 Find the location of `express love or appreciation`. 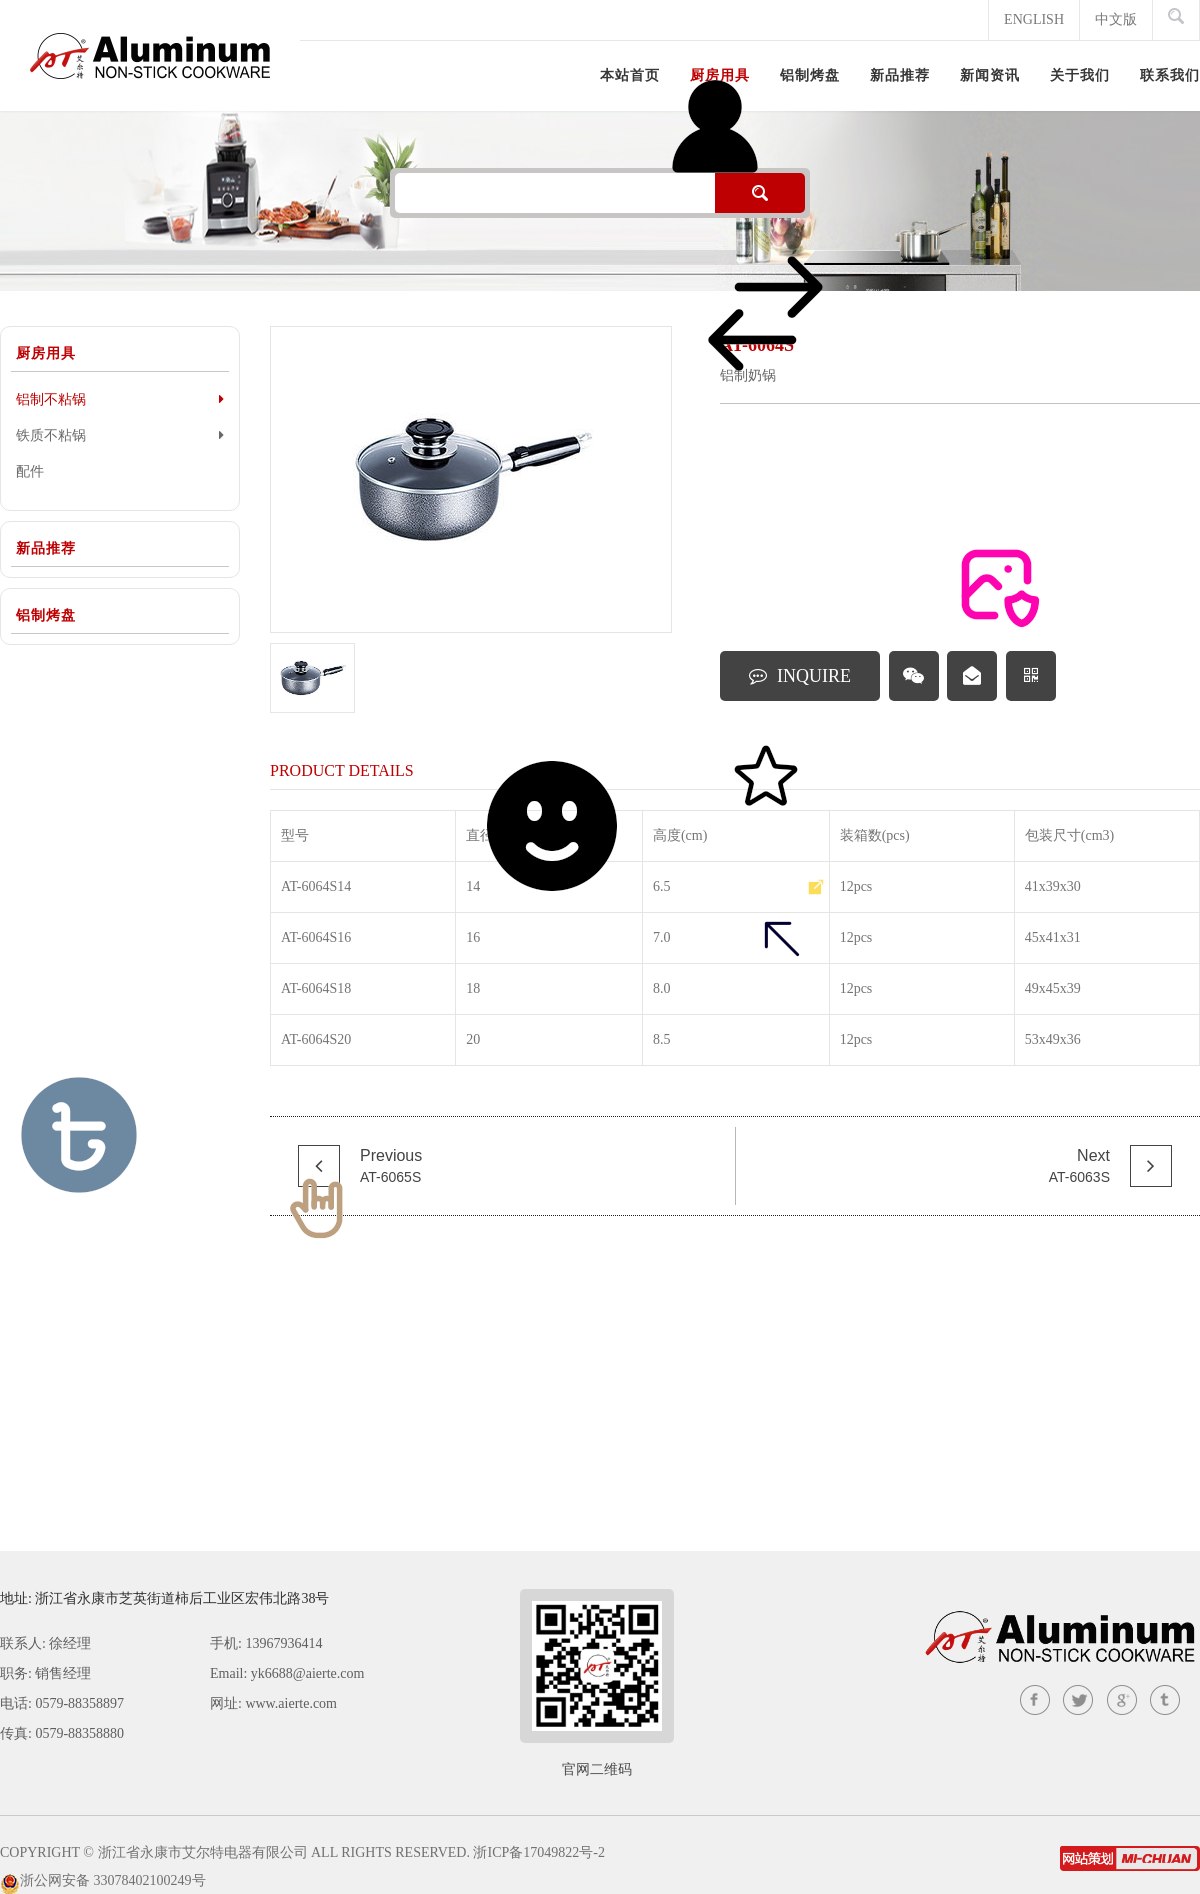

express love or appreciation is located at coordinates (317, 1207).